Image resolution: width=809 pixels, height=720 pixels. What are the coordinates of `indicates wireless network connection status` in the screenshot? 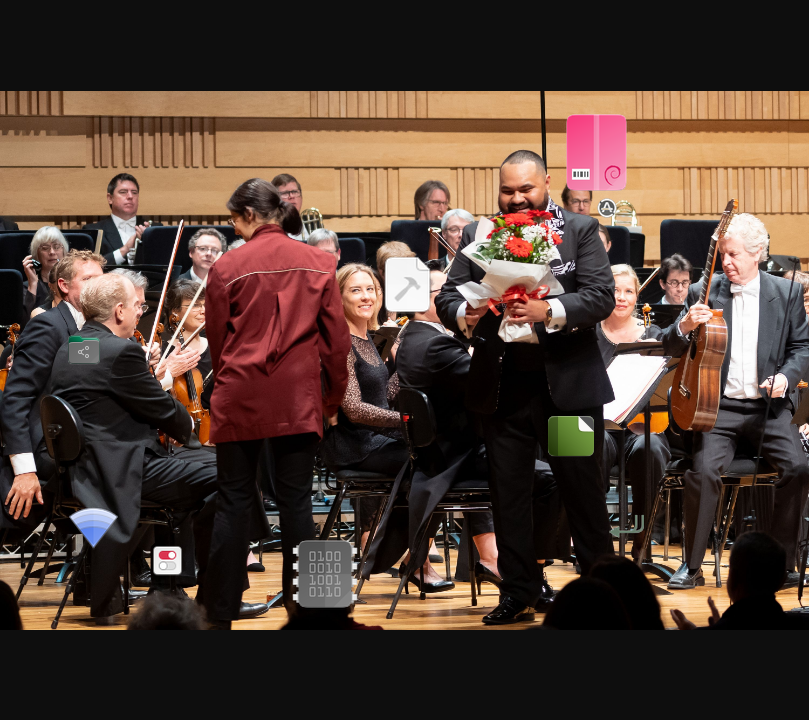 It's located at (93, 527).